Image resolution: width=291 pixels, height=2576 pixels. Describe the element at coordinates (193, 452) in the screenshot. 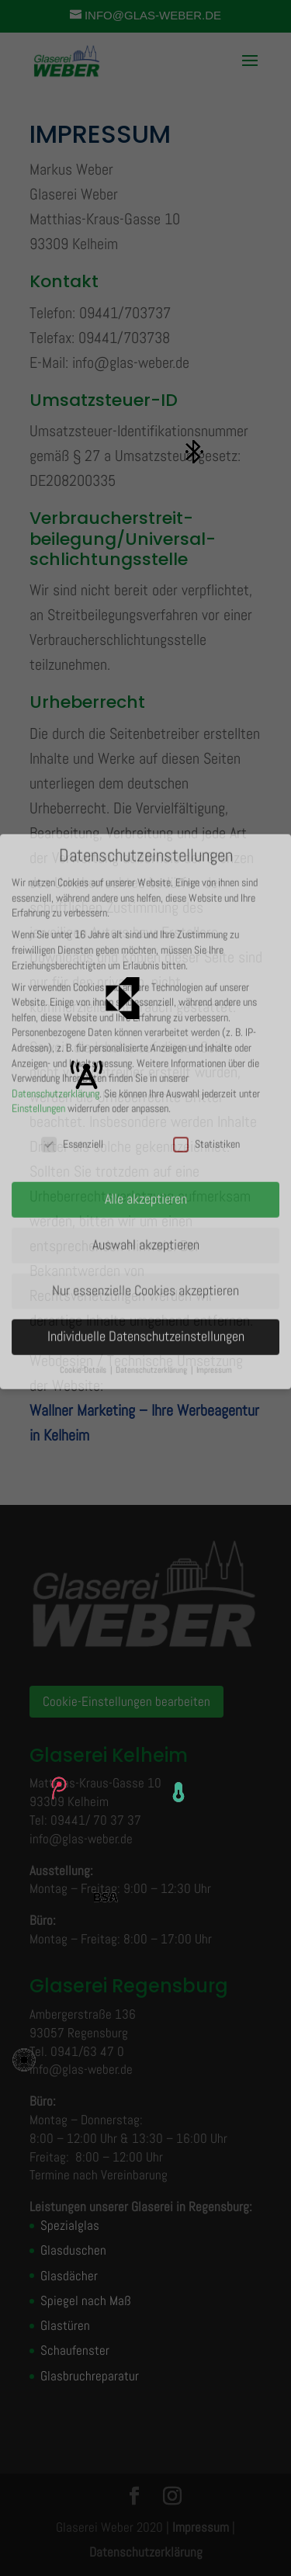

I see `connect to a bluetooth device` at that location.